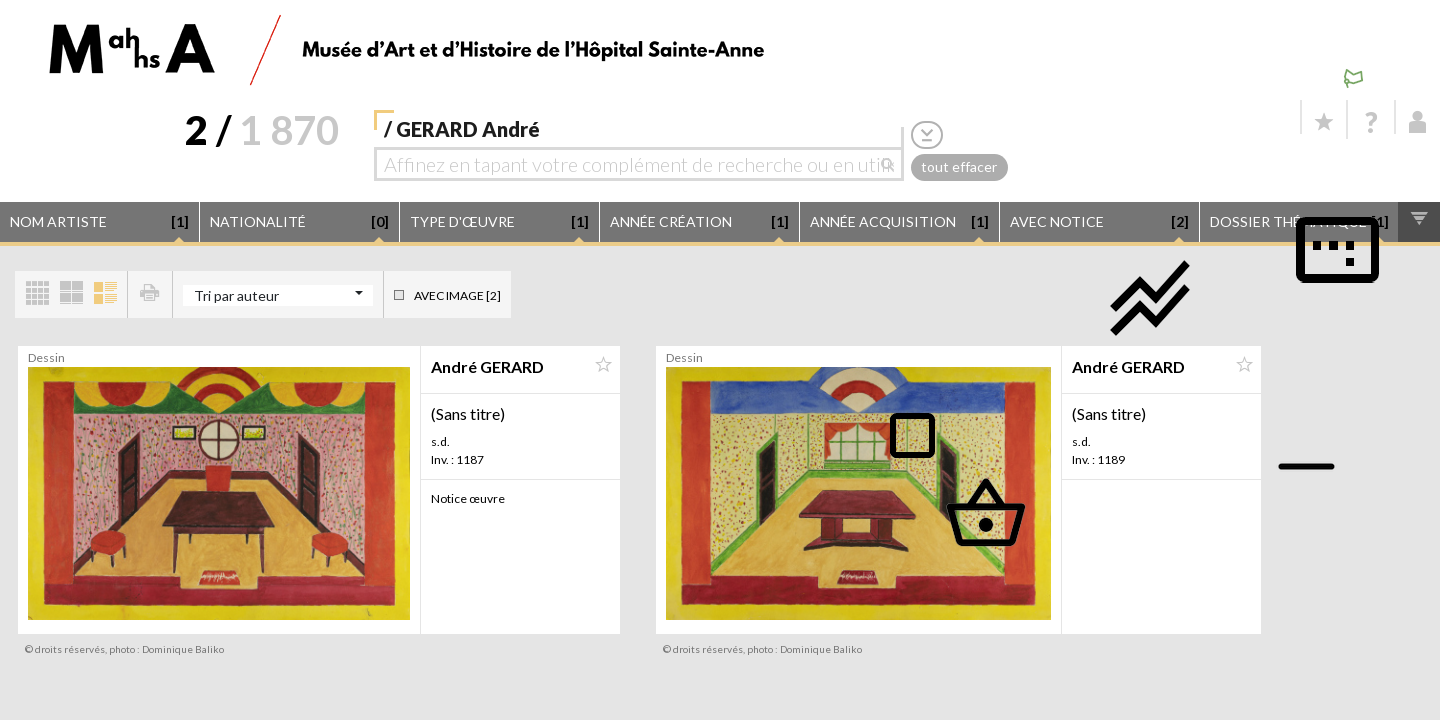  What do you see at coordinates (1306, 491) in the screenshot?
I see `maximize a window or panel` at bounding box center [1306, 491].